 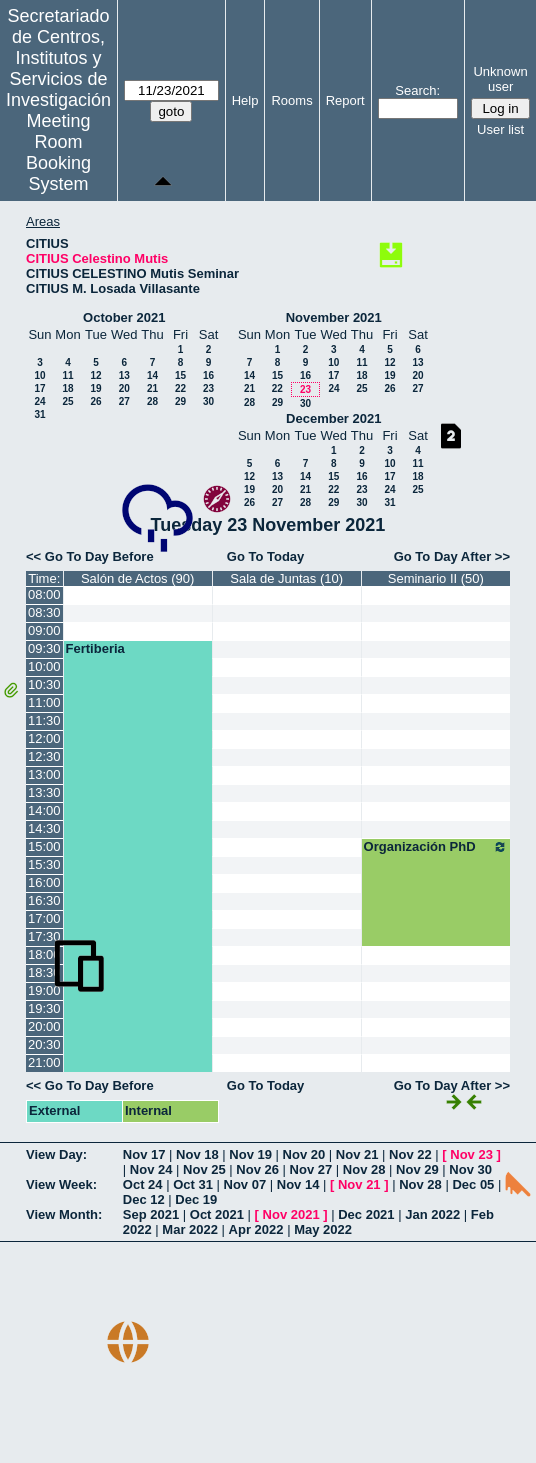 What do you see at coordinates (451, 436) in the screenshot?
I see `indicates sim card slot 2 is active` at bounding box center [451, 436].